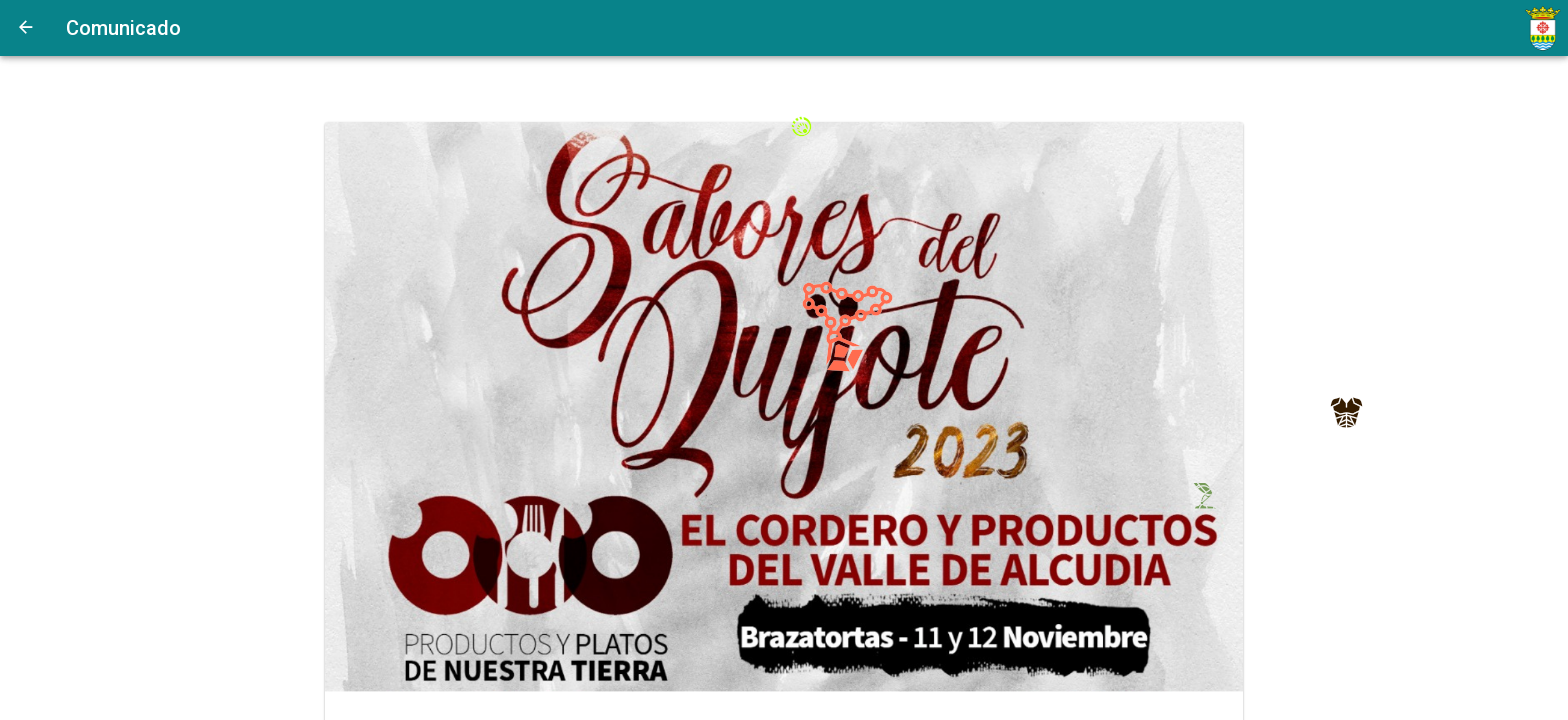 The image size is (1568, 720). I want to click on equip torso armor piece, so click(1346, 412).